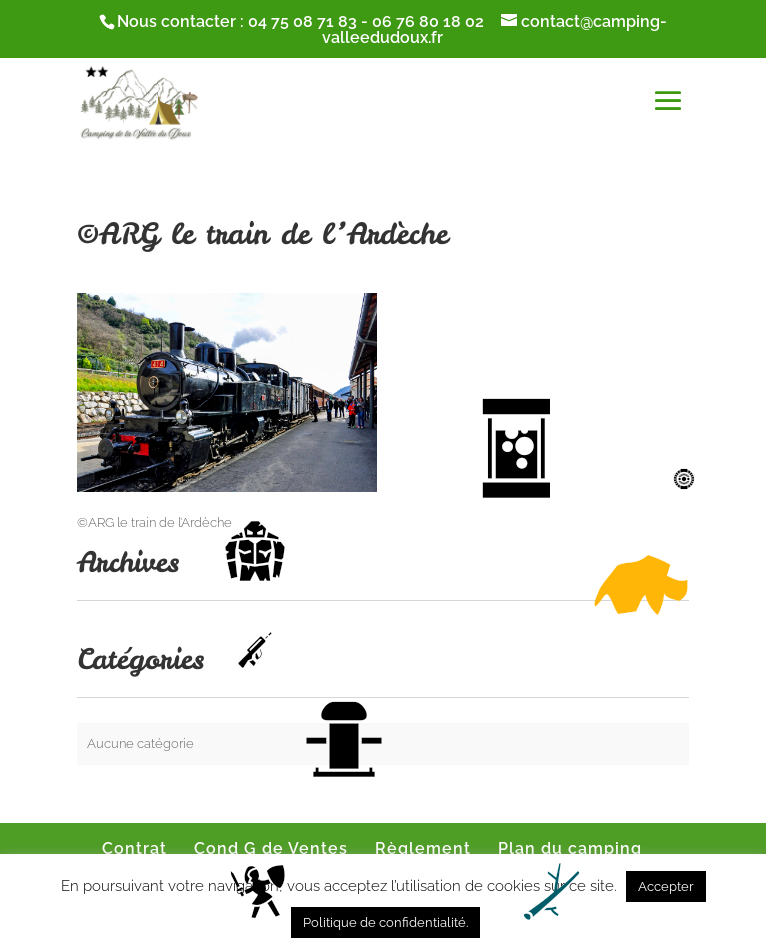  Describe the element at coordinates (258, 890) in the screenshot. I see `select female warrior character class` at that location.